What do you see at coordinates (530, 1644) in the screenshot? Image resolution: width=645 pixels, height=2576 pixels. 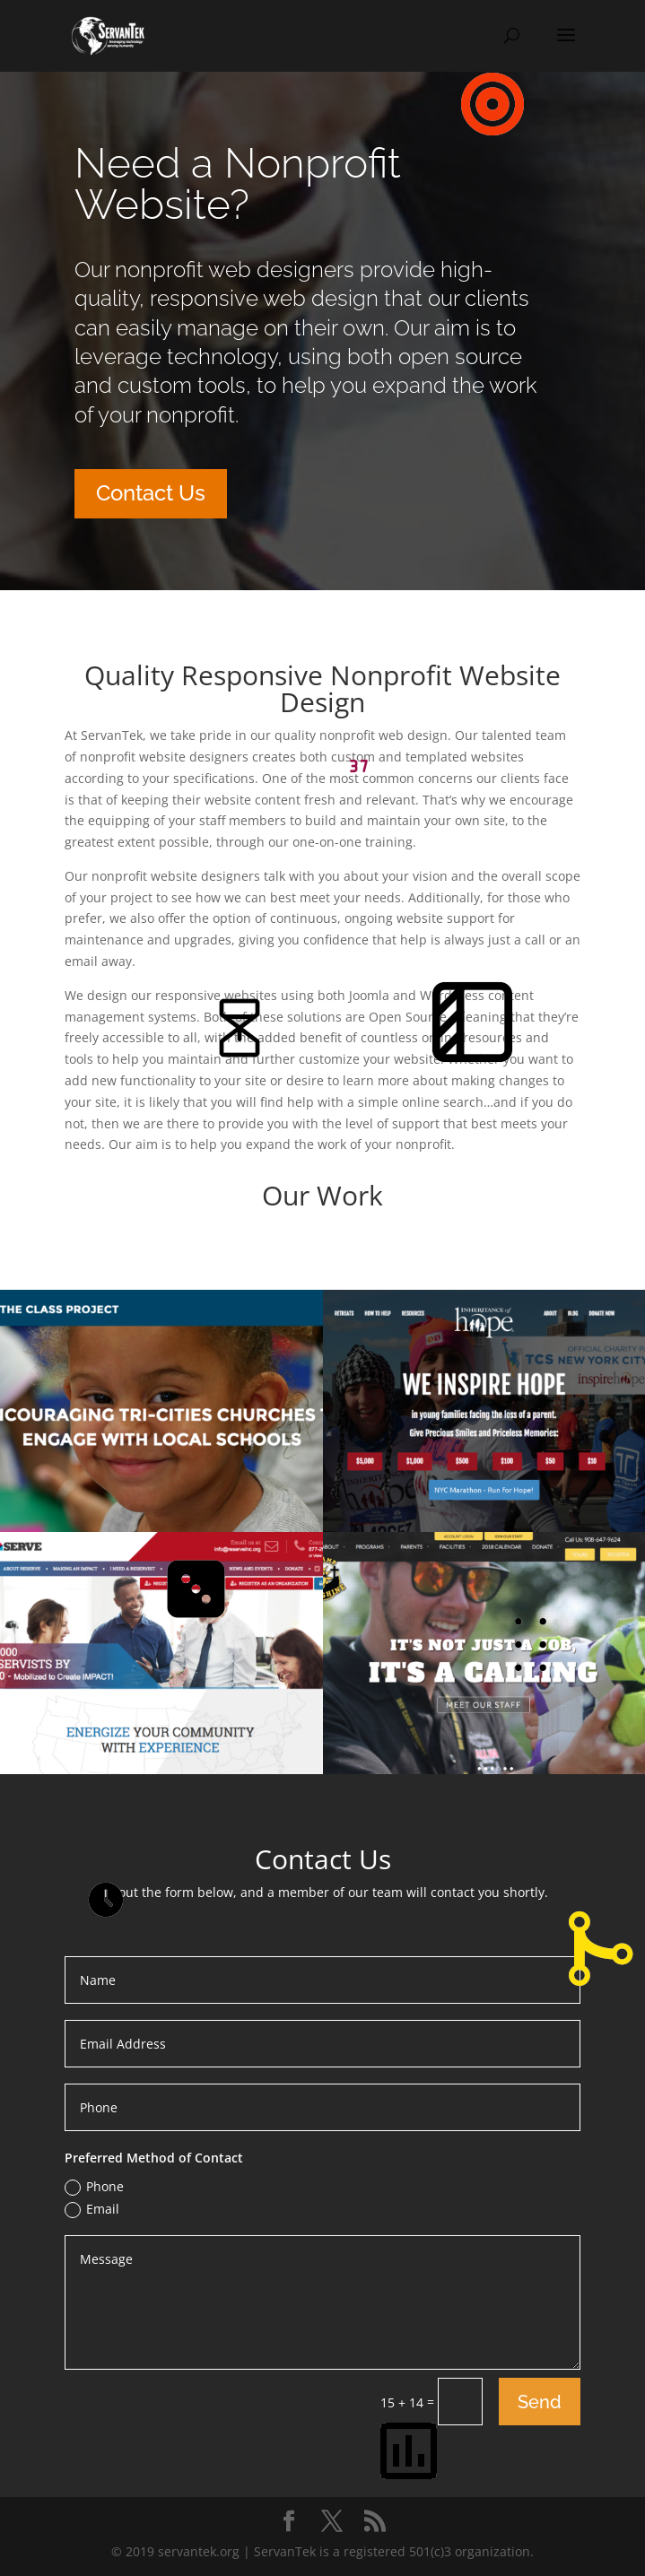 I see `drag to reorder items` at bounding box center [530, 1644].